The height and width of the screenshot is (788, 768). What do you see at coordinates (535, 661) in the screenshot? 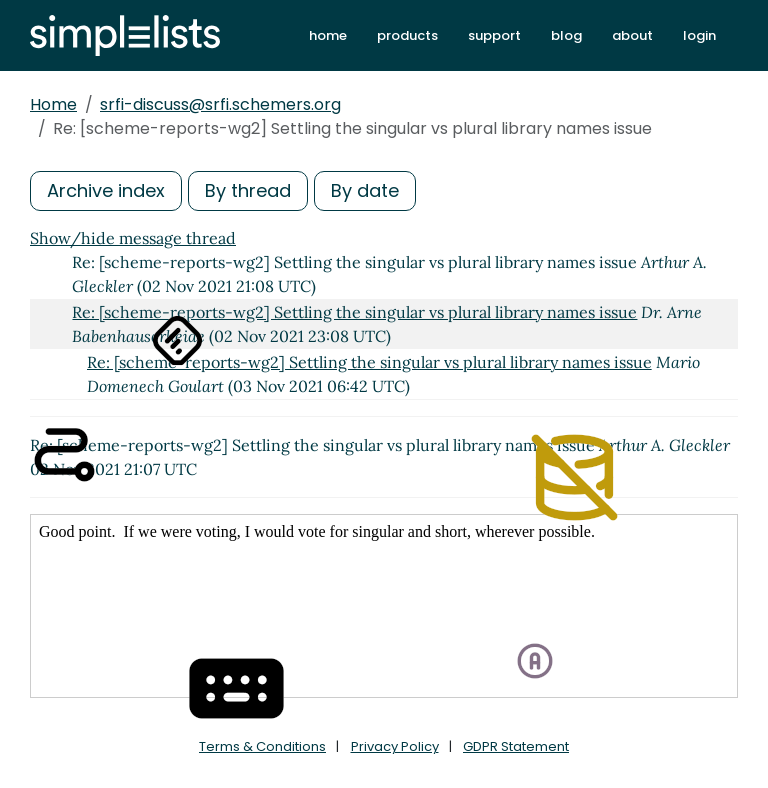
I see `indicates an "A" grade or rating` at bounding box center [535, 661].